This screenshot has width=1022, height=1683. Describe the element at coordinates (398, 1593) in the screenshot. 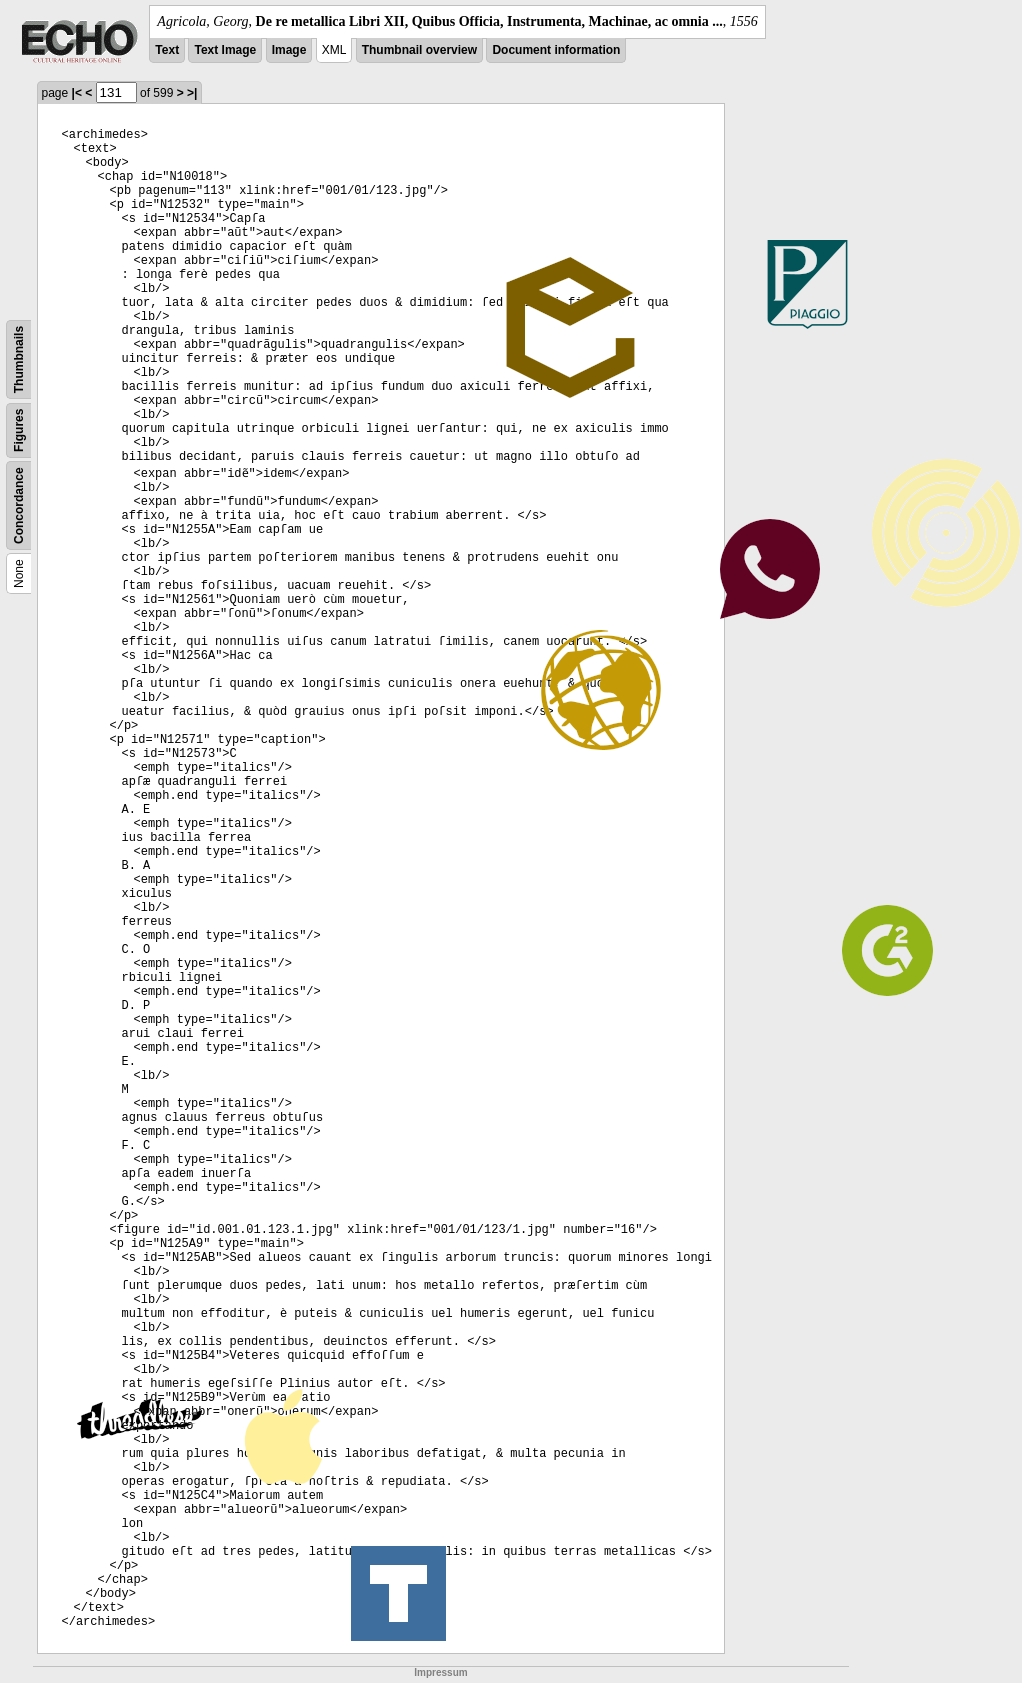

I see `open the TV Time app` at that location.